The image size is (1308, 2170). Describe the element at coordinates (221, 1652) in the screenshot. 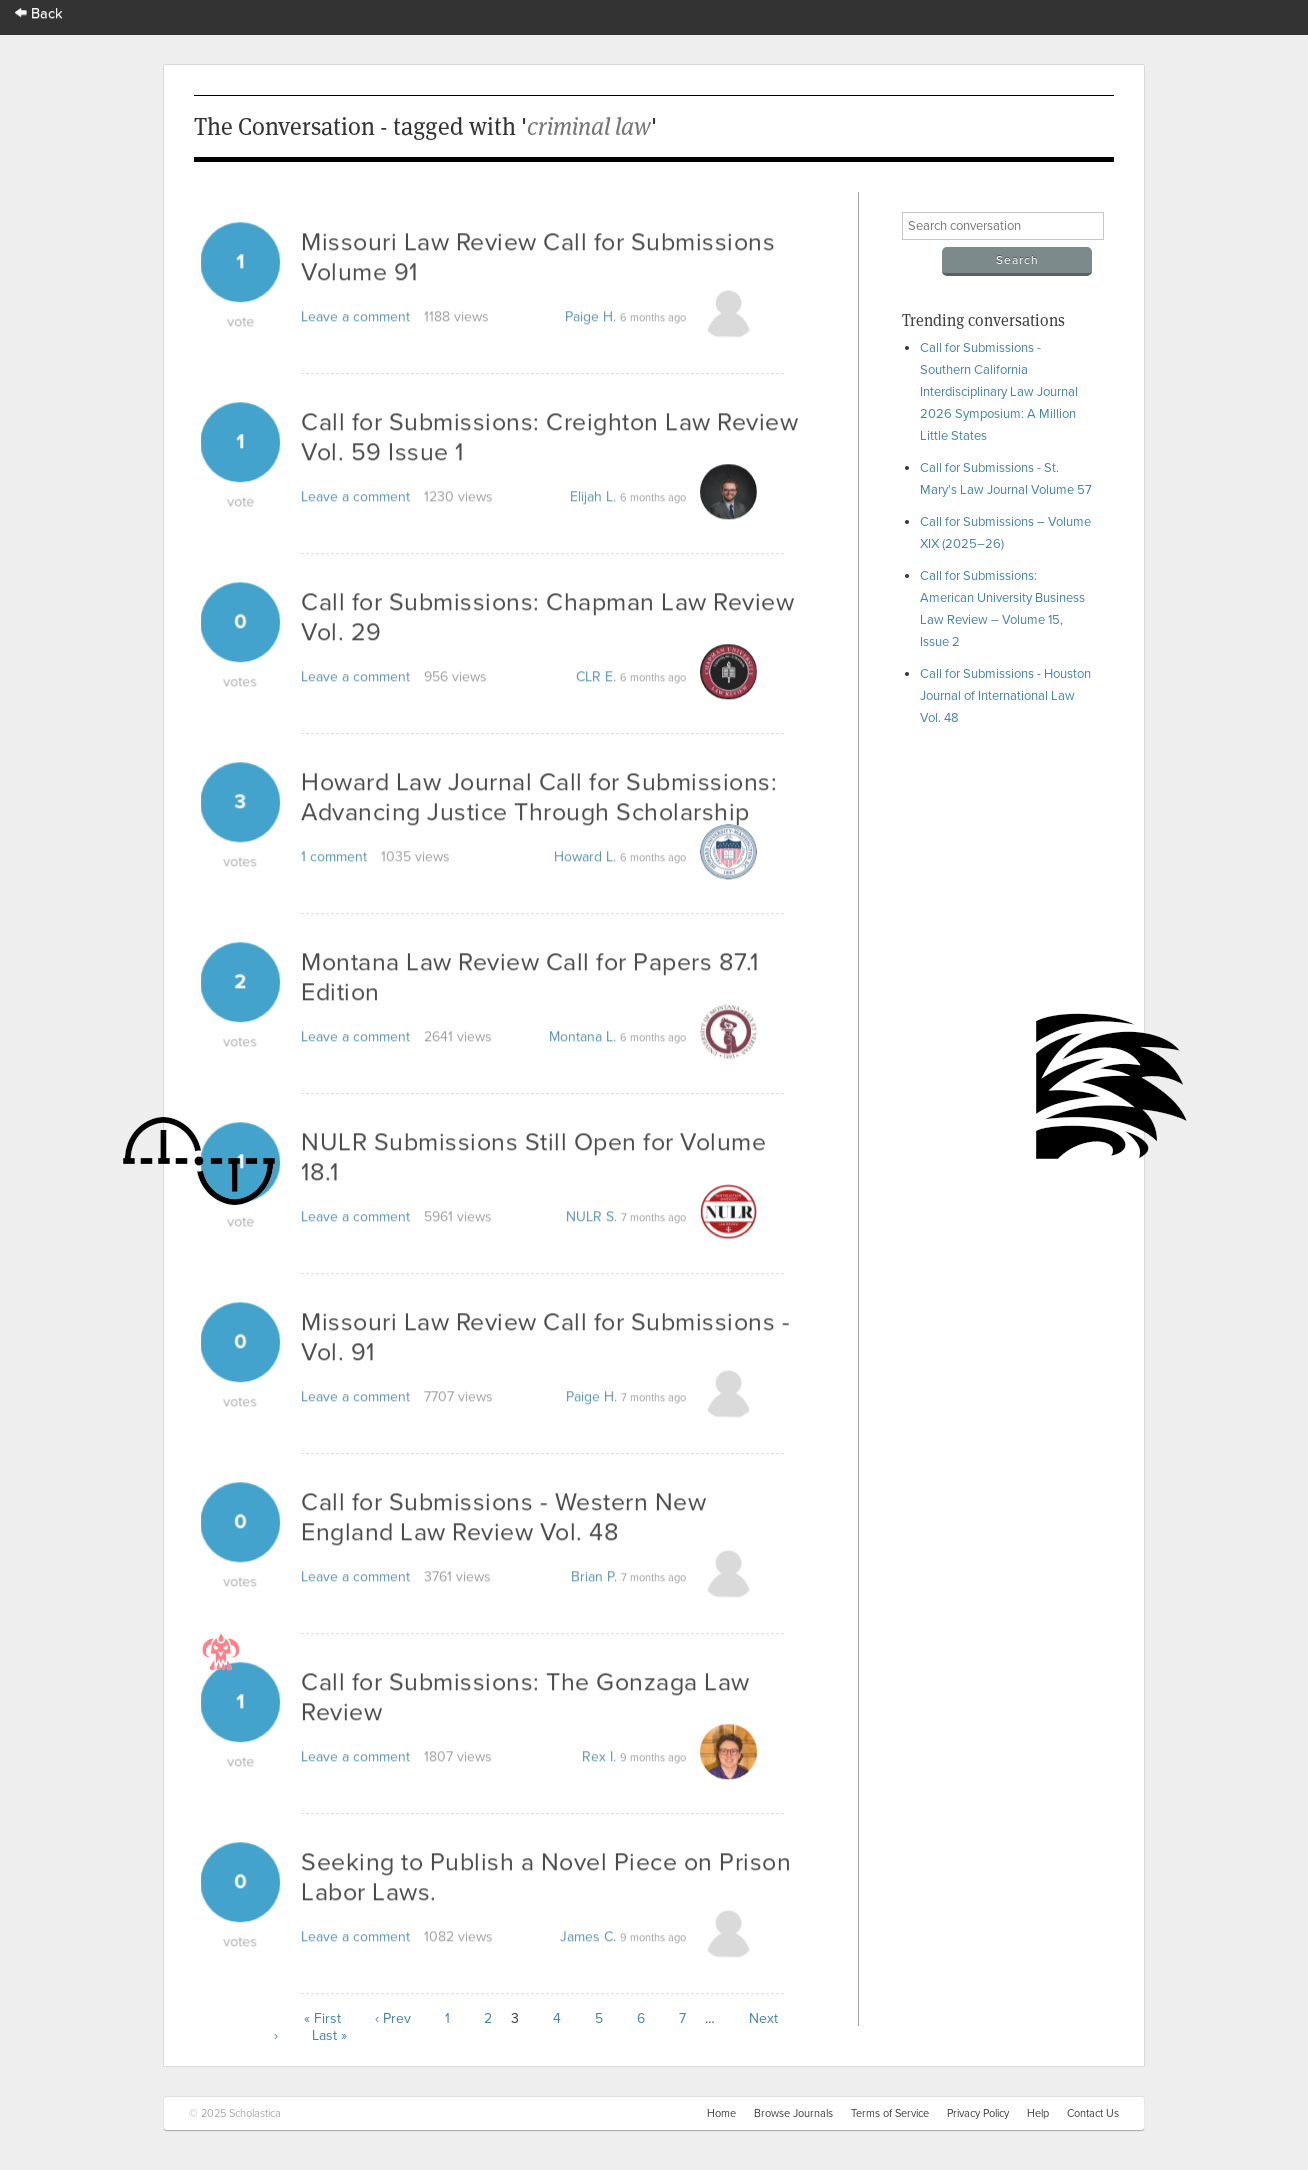

I see `diablo or demon-themed game mode` at that location.